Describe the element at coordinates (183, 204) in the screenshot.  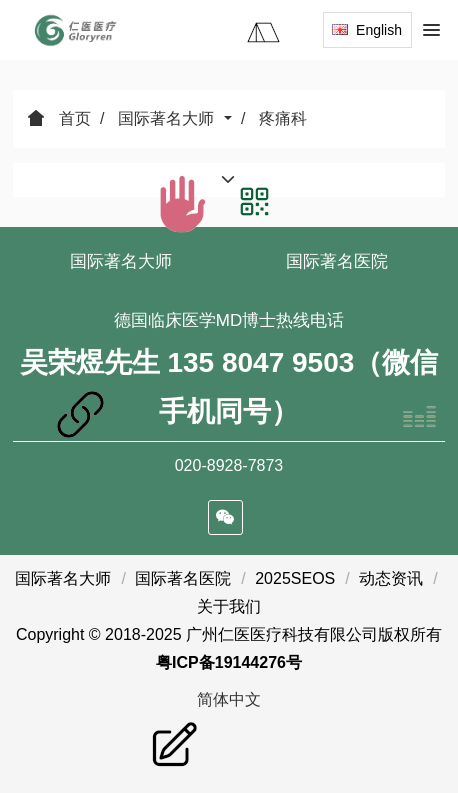
I see `stop or pause an action` at that location.